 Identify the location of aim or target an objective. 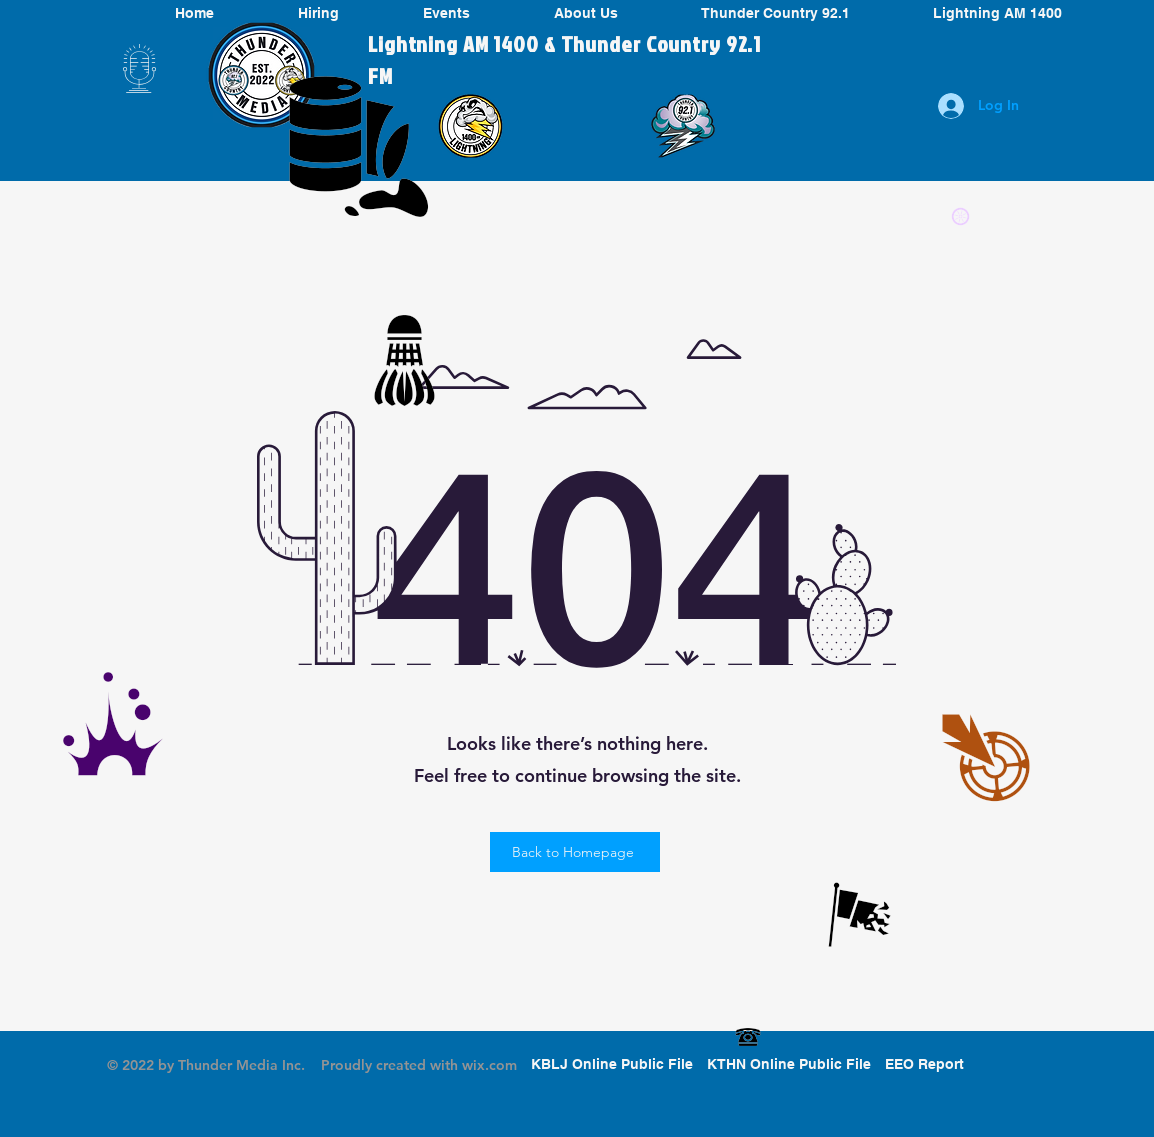
(986, 758).